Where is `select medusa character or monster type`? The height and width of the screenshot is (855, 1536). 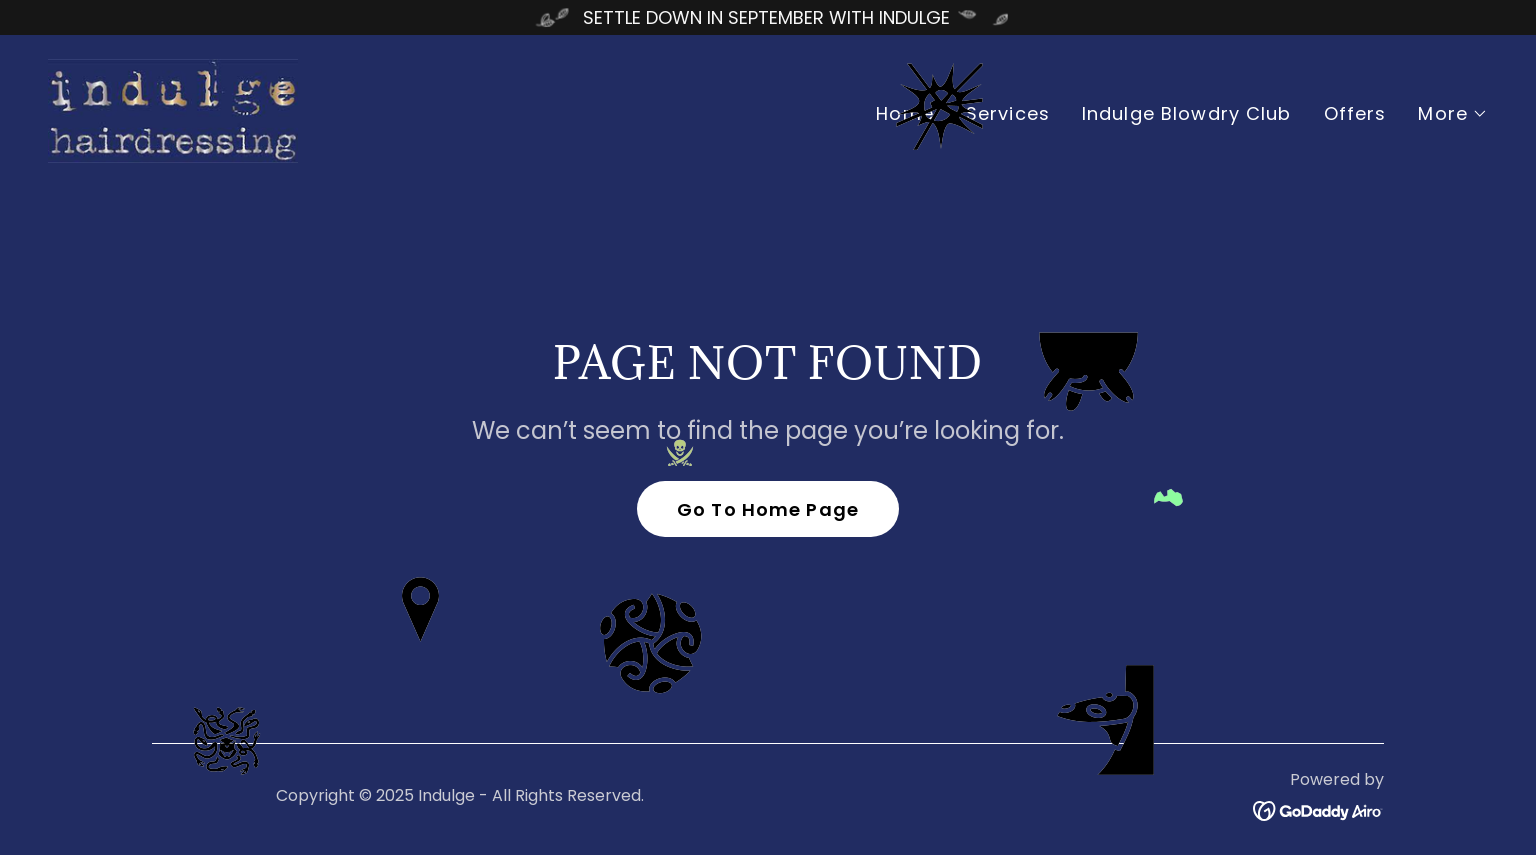
select medusa character or monster type is located at coordinates (227, 741).